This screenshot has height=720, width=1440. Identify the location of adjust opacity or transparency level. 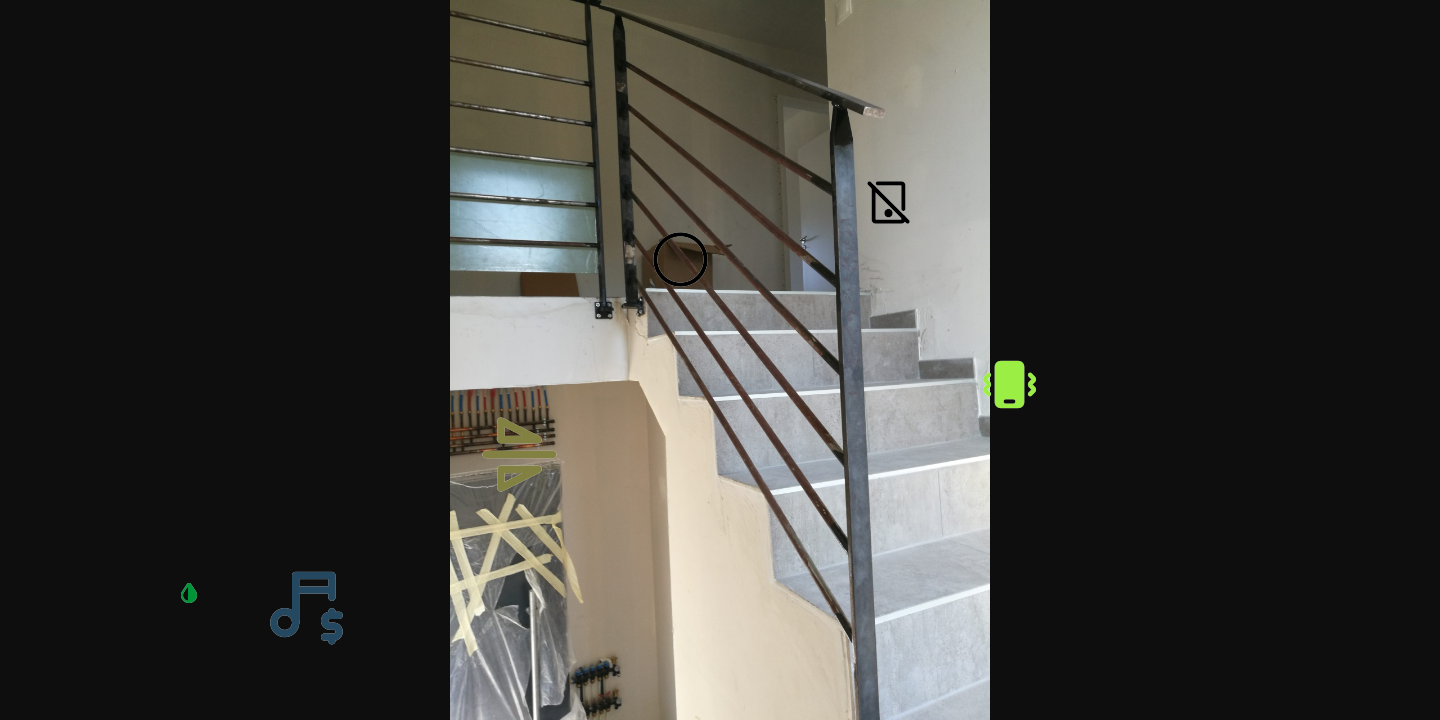
(189, 593).